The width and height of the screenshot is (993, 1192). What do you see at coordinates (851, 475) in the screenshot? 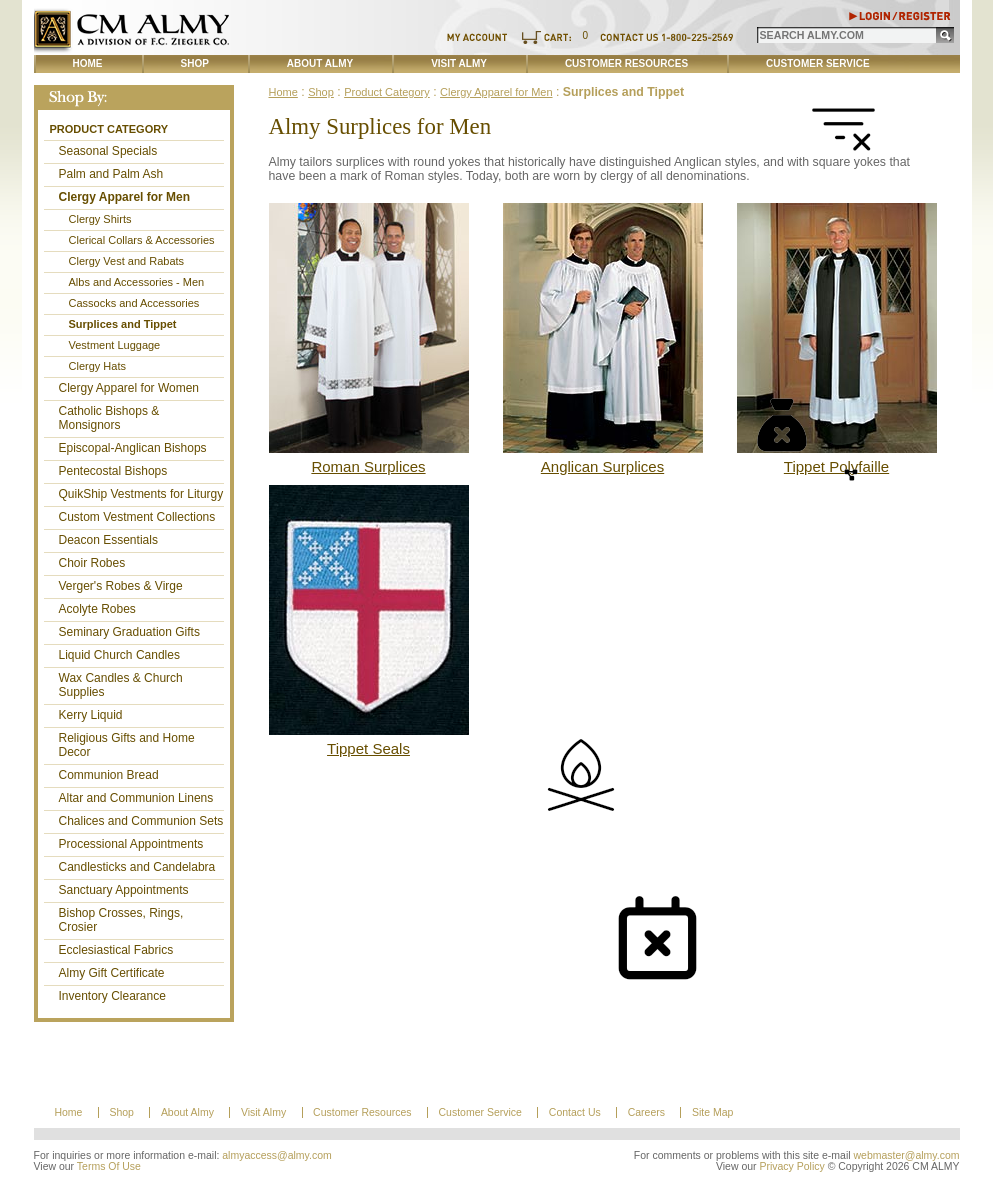
I see `view project workflow or diagram` at bounding box center [851, 475].